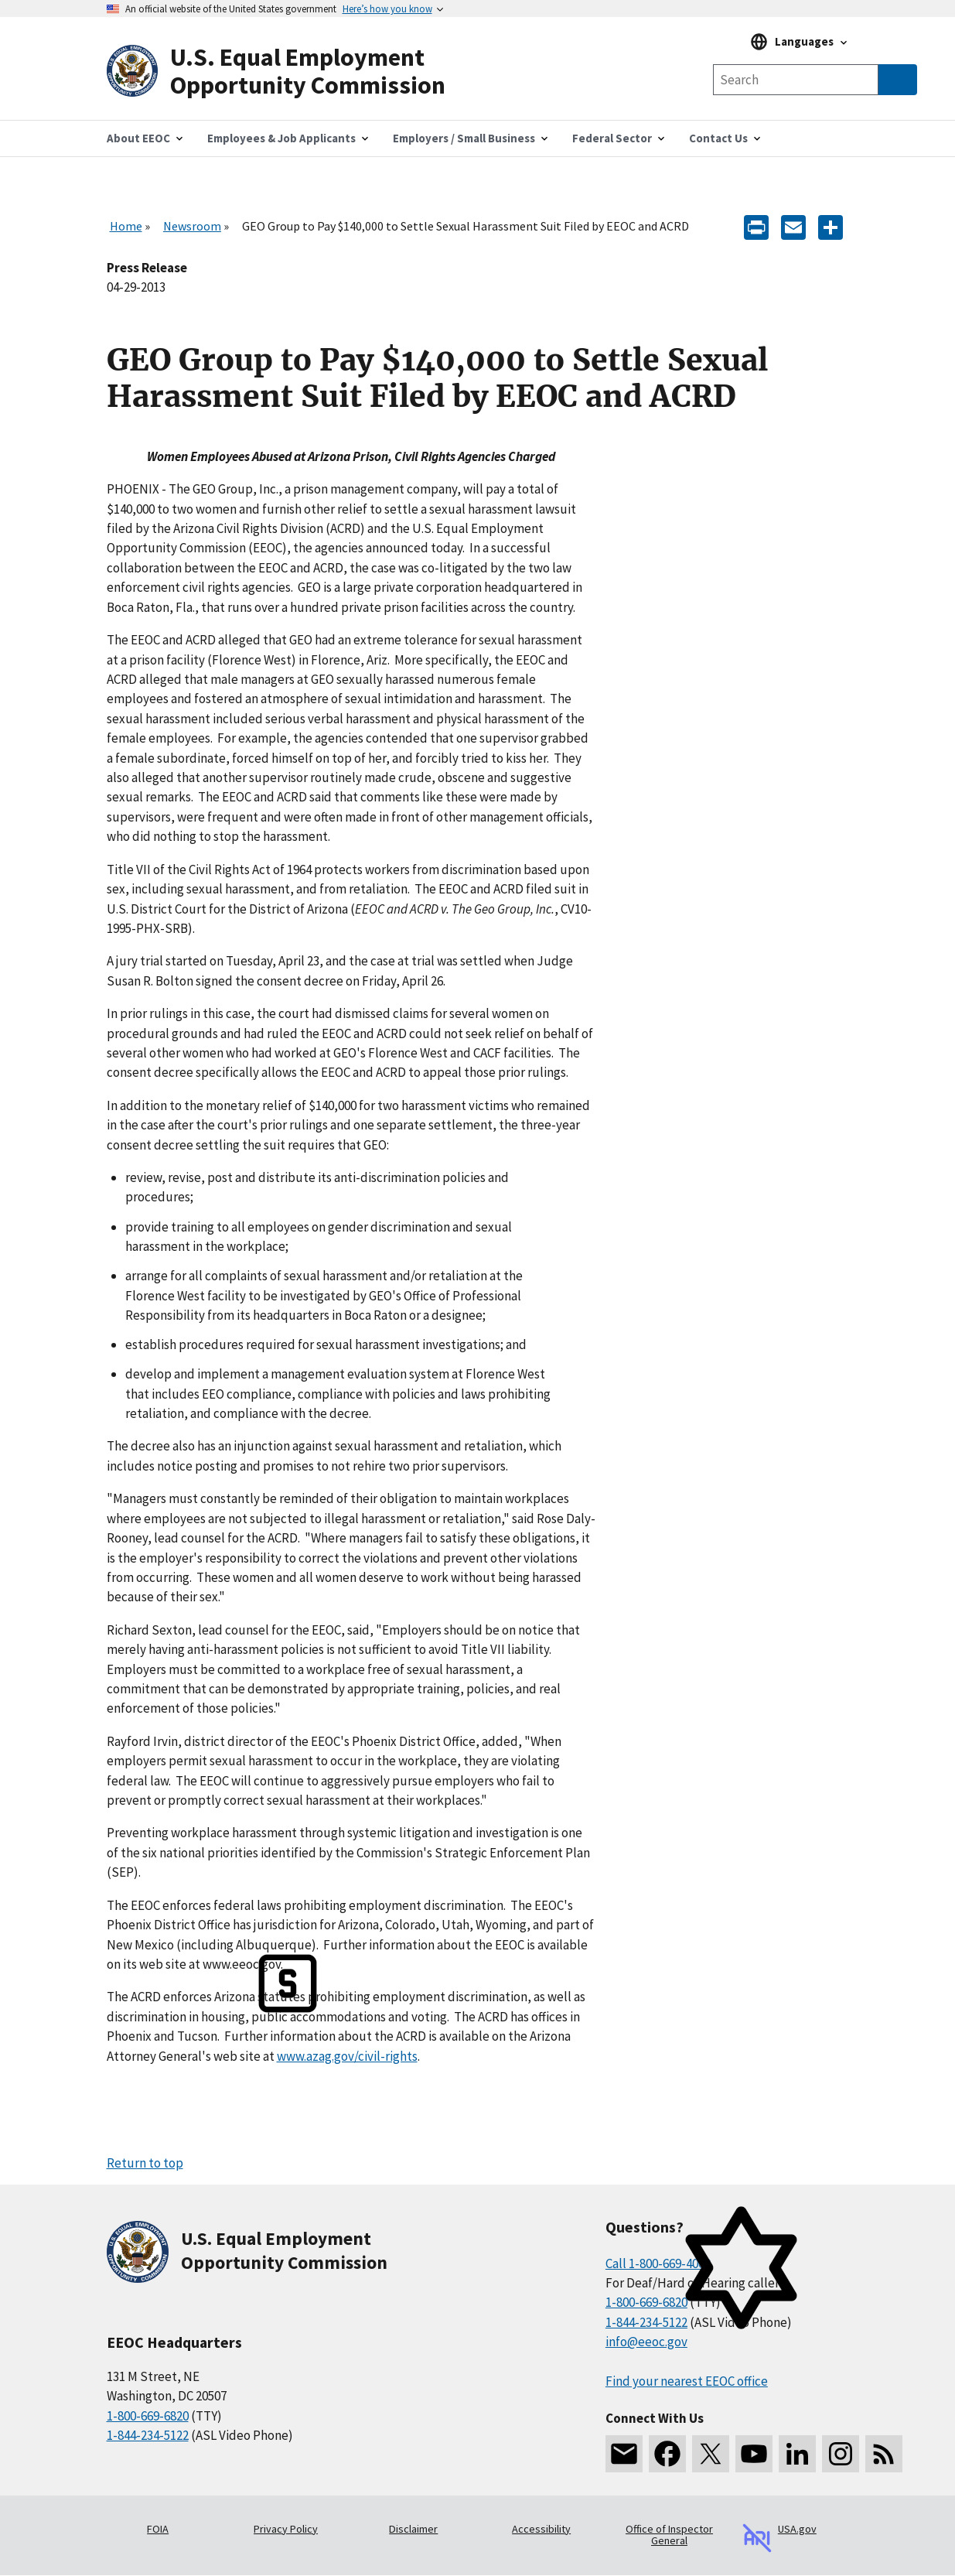 Image resolution: width=955 pixels, height=2576 pixels. Describe the element at coordinates (288, 1983) in the screenshot. I see `indicates a shortcut or keyboard shortcut function` at that location.